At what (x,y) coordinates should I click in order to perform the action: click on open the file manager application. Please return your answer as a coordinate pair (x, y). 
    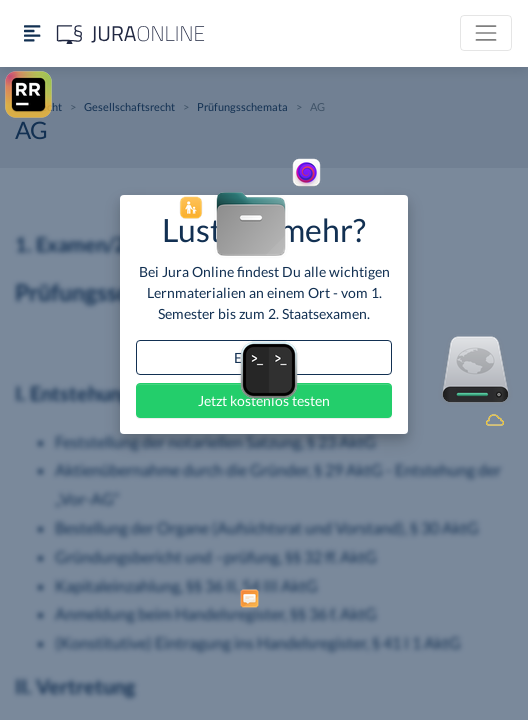
    Looking at the image, I should click on (251, 224).